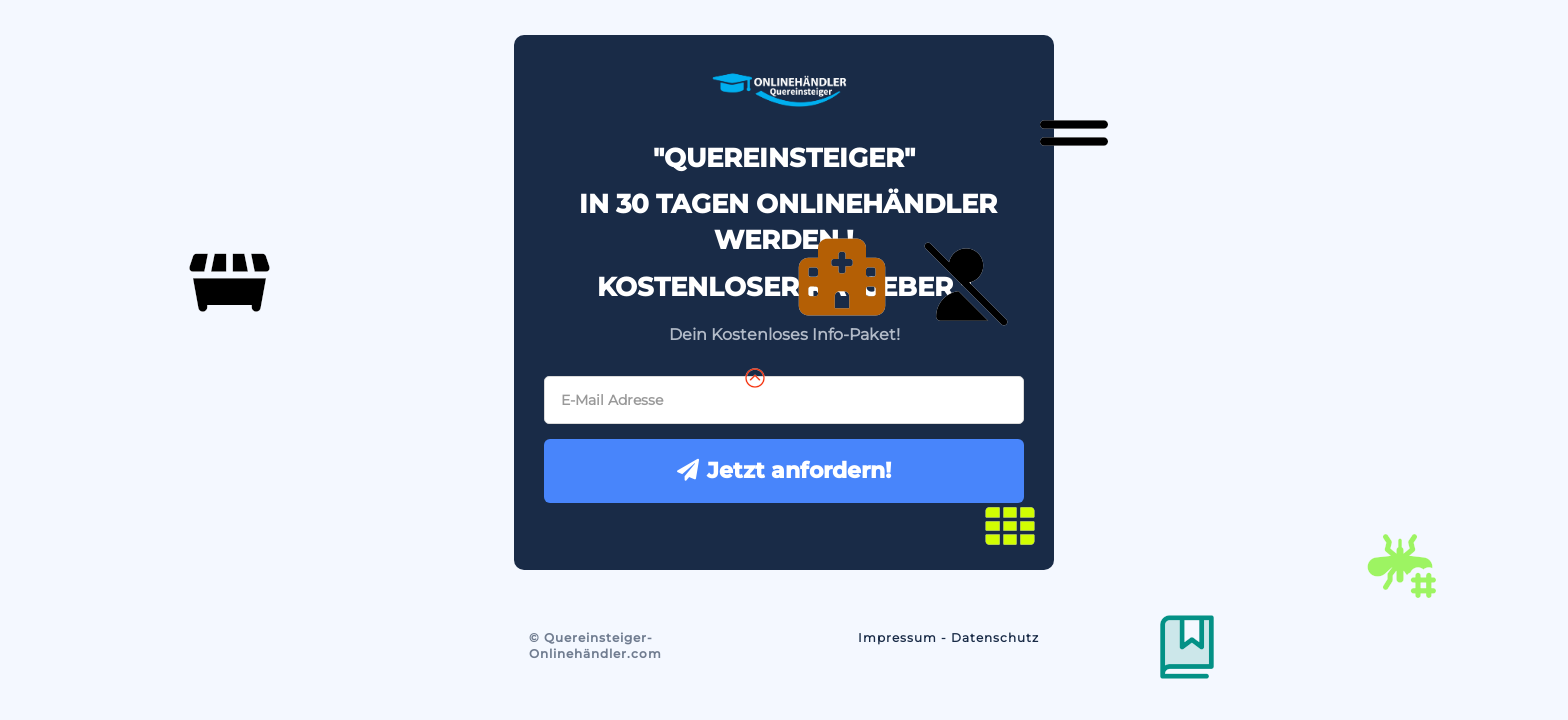 The image size is (1568, 720). What do you see at coordinates (1074, 133) in the screenshot?
I see `indicates equality or balance between values` at bounding box center [1074, 133].